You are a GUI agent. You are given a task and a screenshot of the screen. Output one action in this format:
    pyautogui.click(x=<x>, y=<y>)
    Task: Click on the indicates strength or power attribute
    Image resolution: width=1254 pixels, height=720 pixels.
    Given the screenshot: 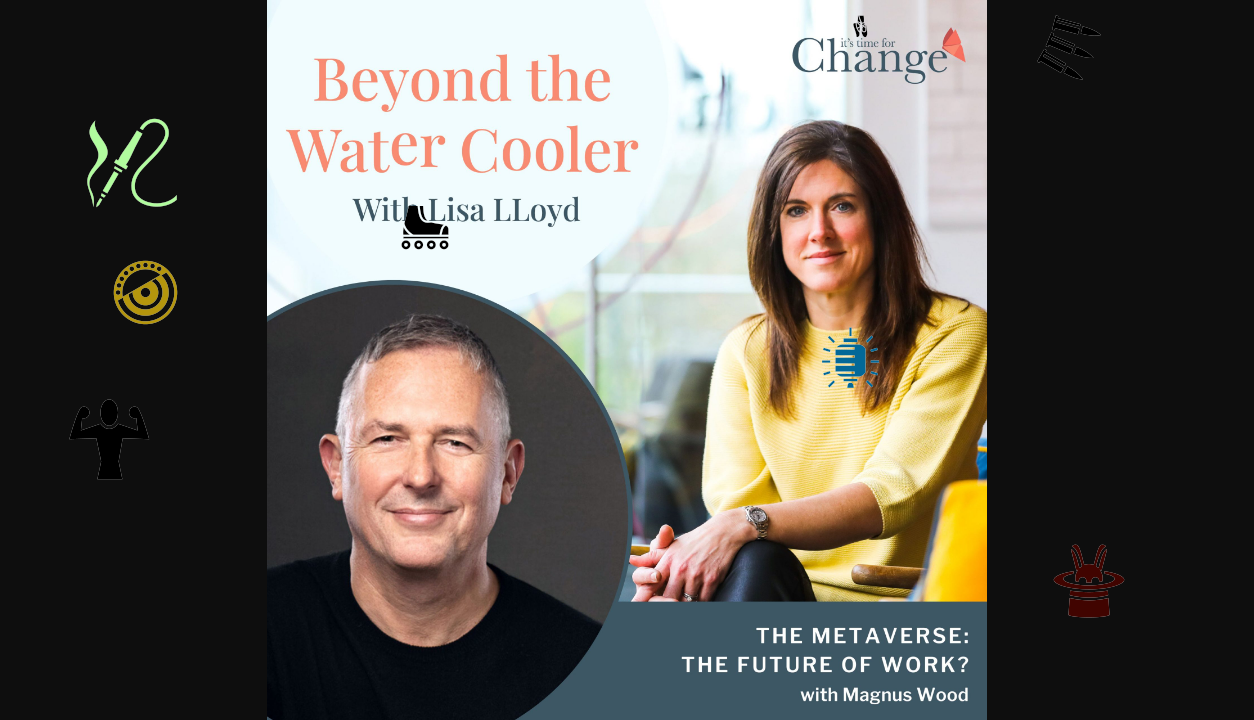 What is the action you would take?
    pyautogui.click(x=109, y=439)
    